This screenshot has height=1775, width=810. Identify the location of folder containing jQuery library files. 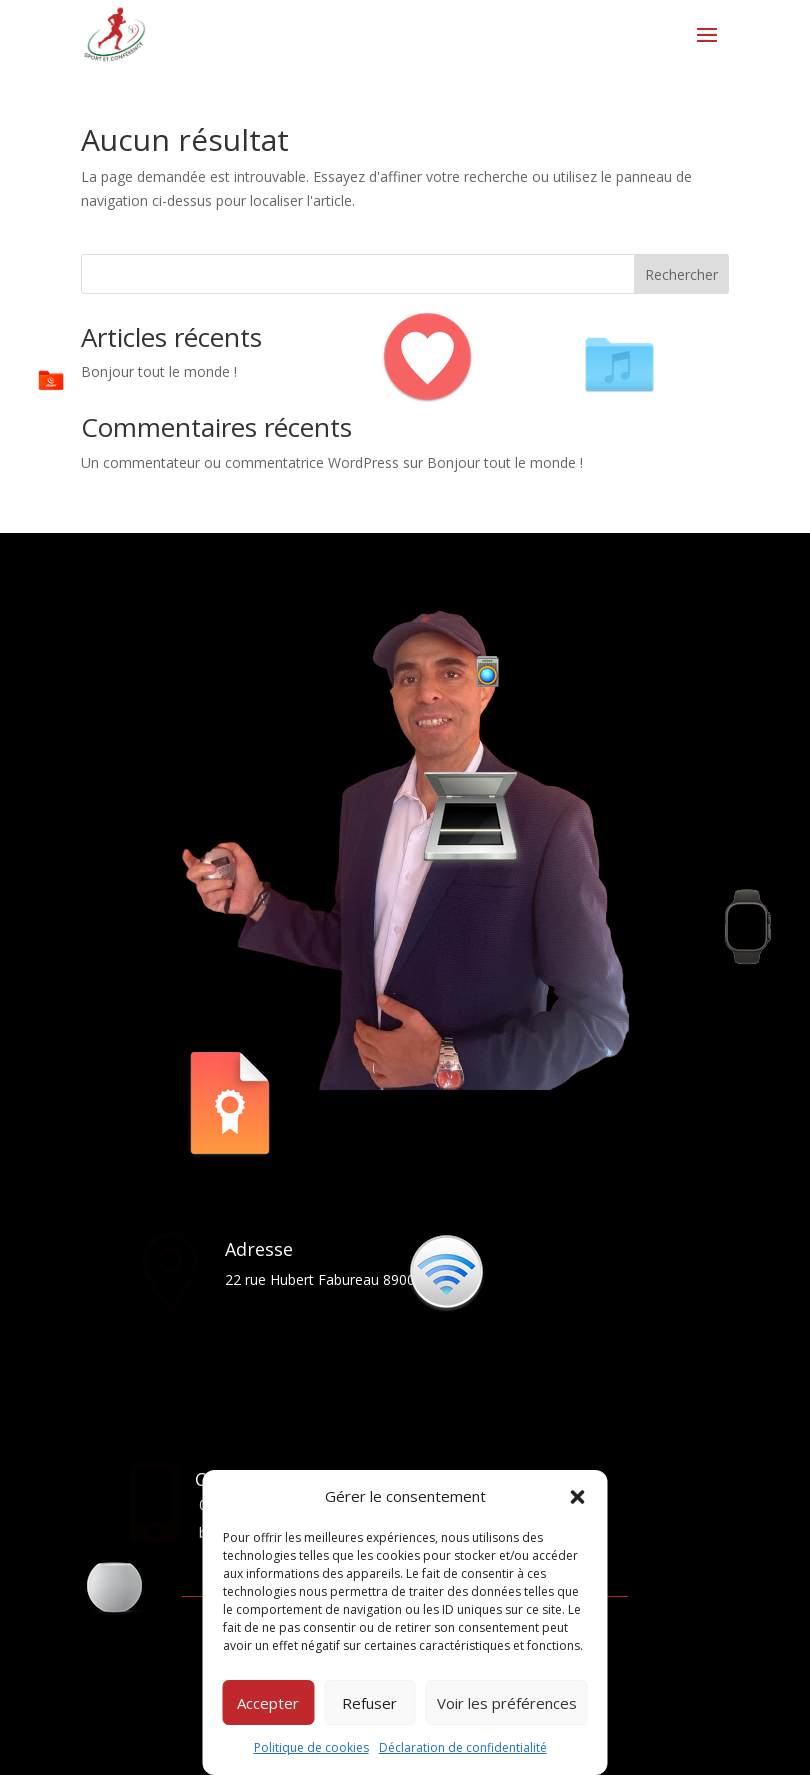
(51, 381).